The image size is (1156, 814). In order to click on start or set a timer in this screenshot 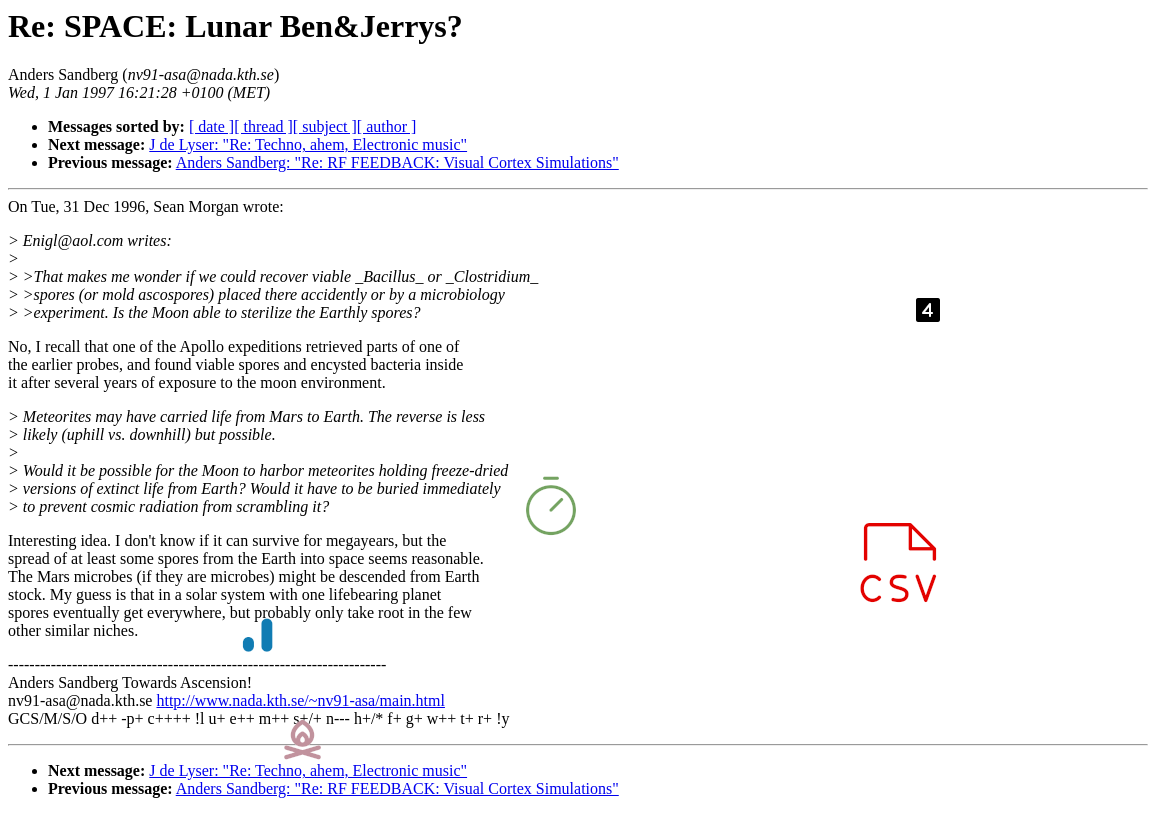, I will do `click(551, 508)`.